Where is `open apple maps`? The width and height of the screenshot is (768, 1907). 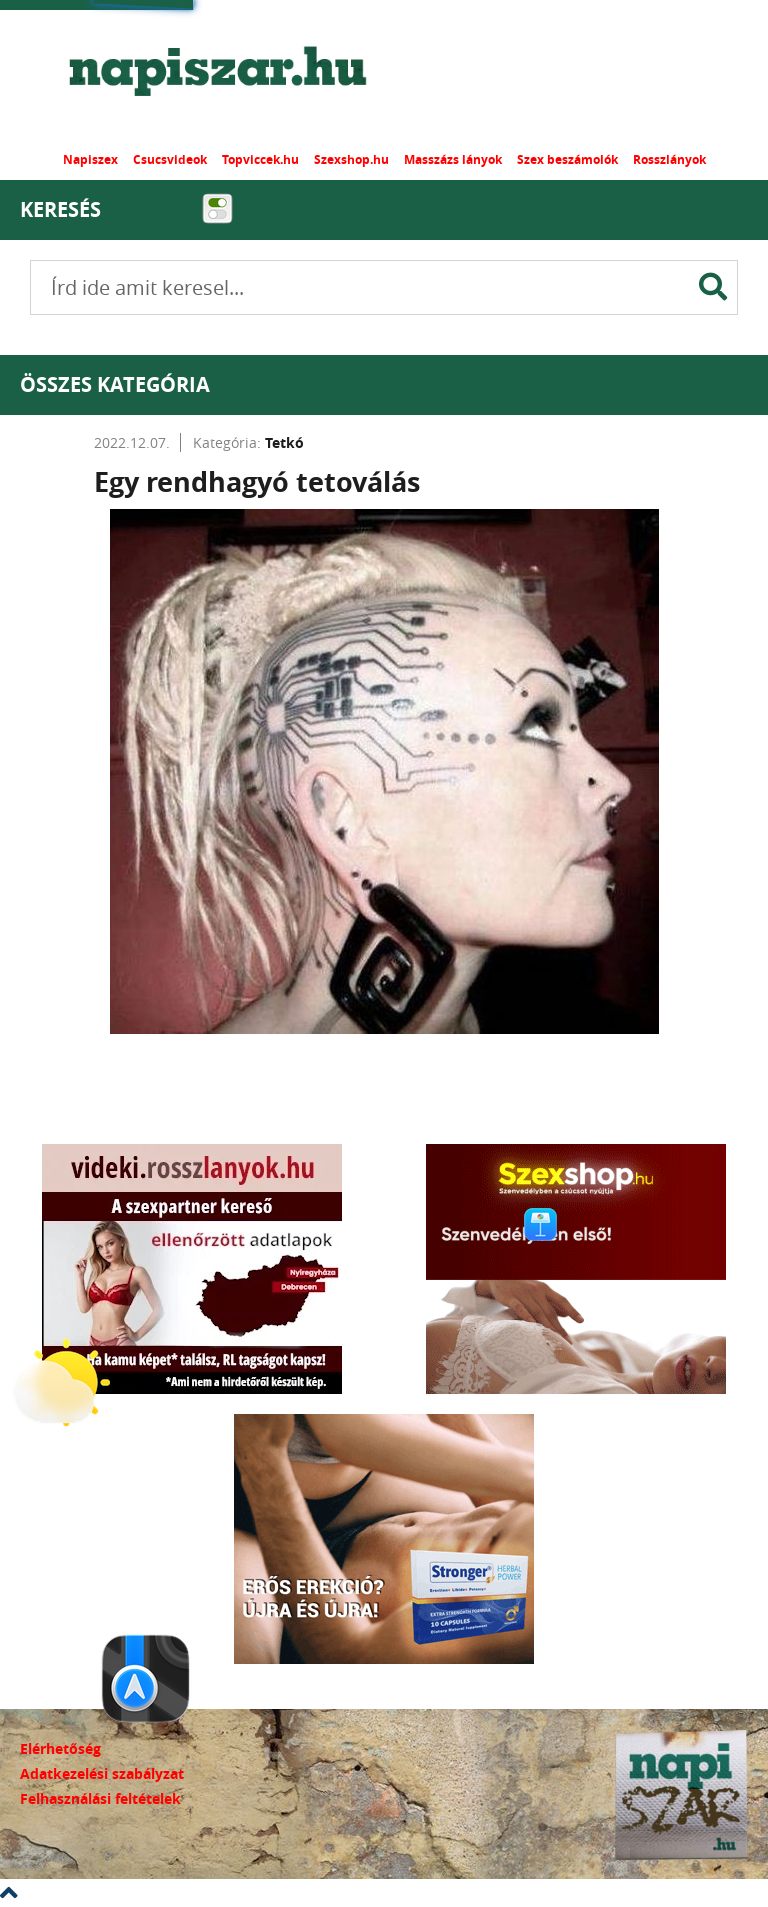 open apple maps is located at coordinates (145, 1678).